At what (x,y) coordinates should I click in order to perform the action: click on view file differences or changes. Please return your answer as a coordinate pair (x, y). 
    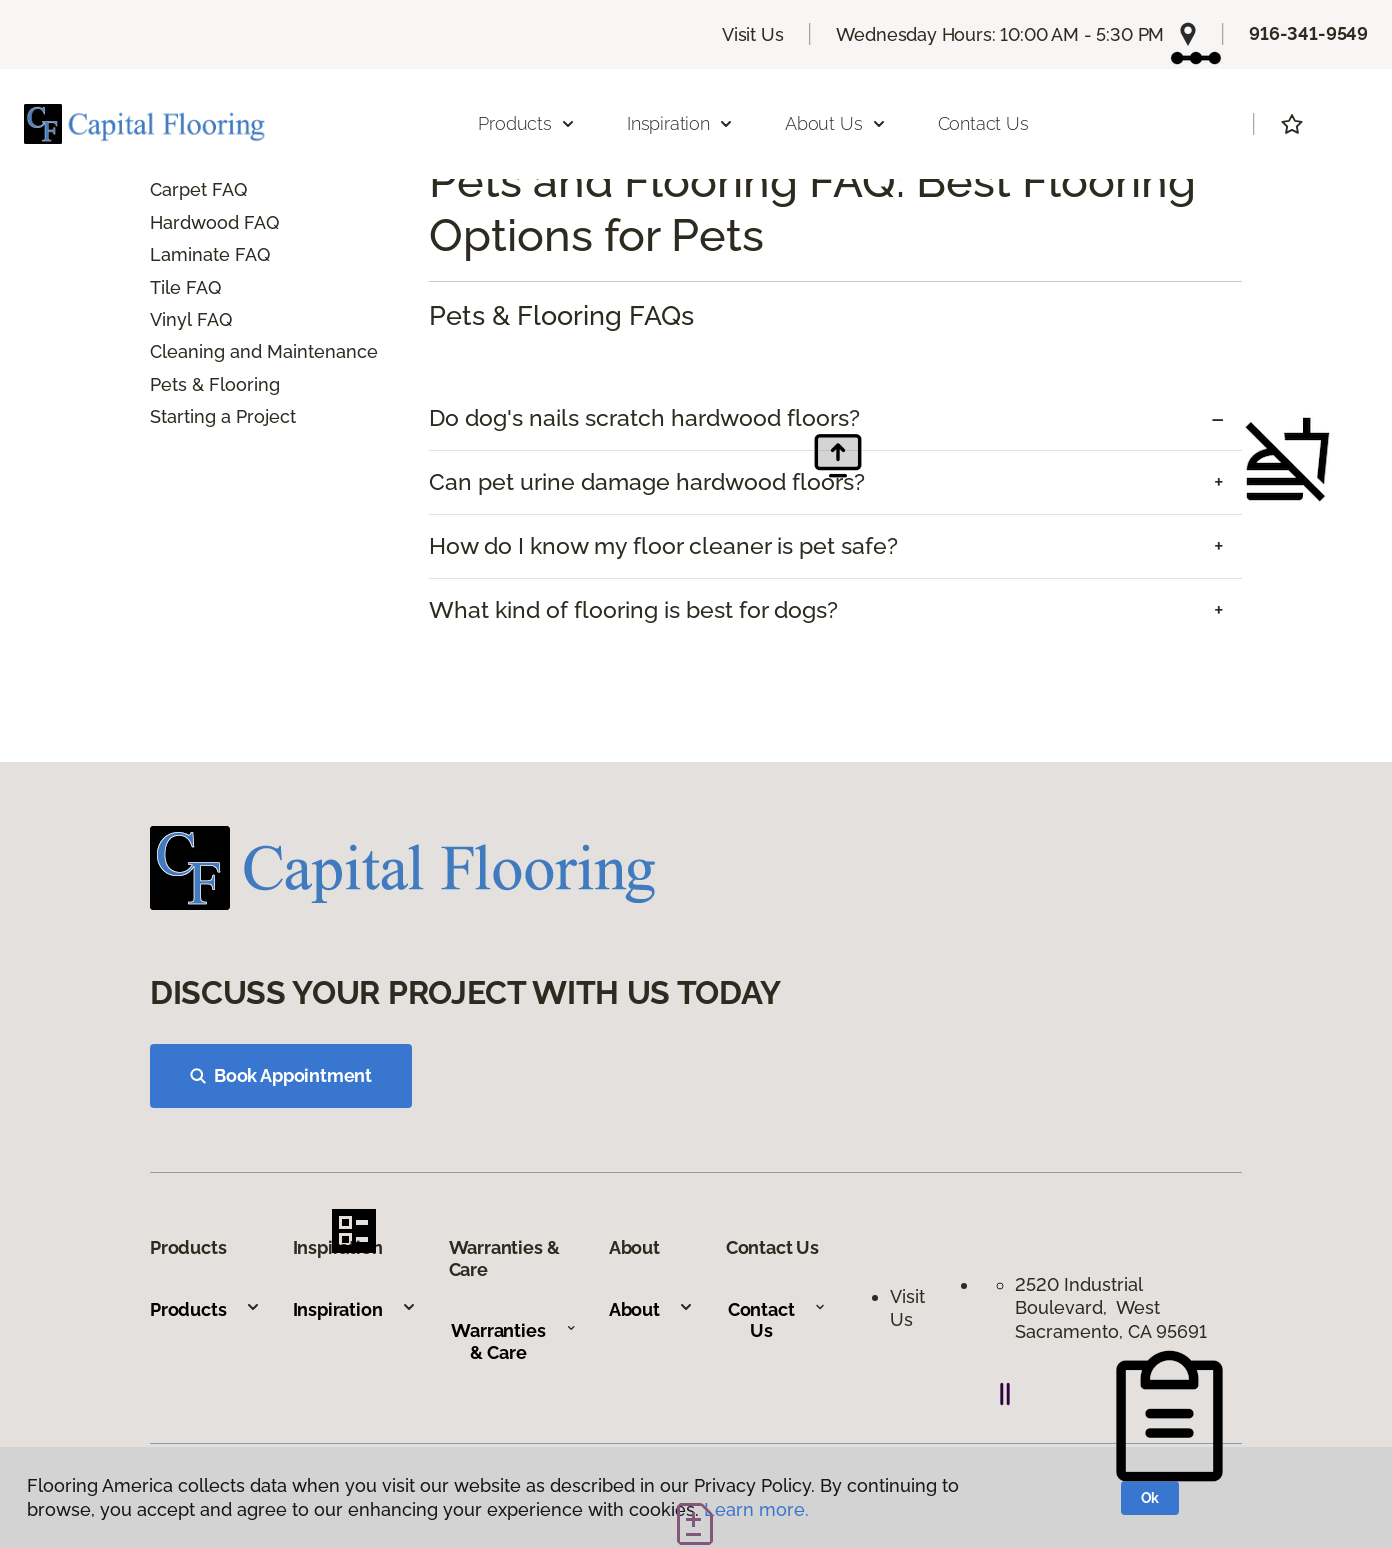
    Looking at the image, I should click on (695, 1524).